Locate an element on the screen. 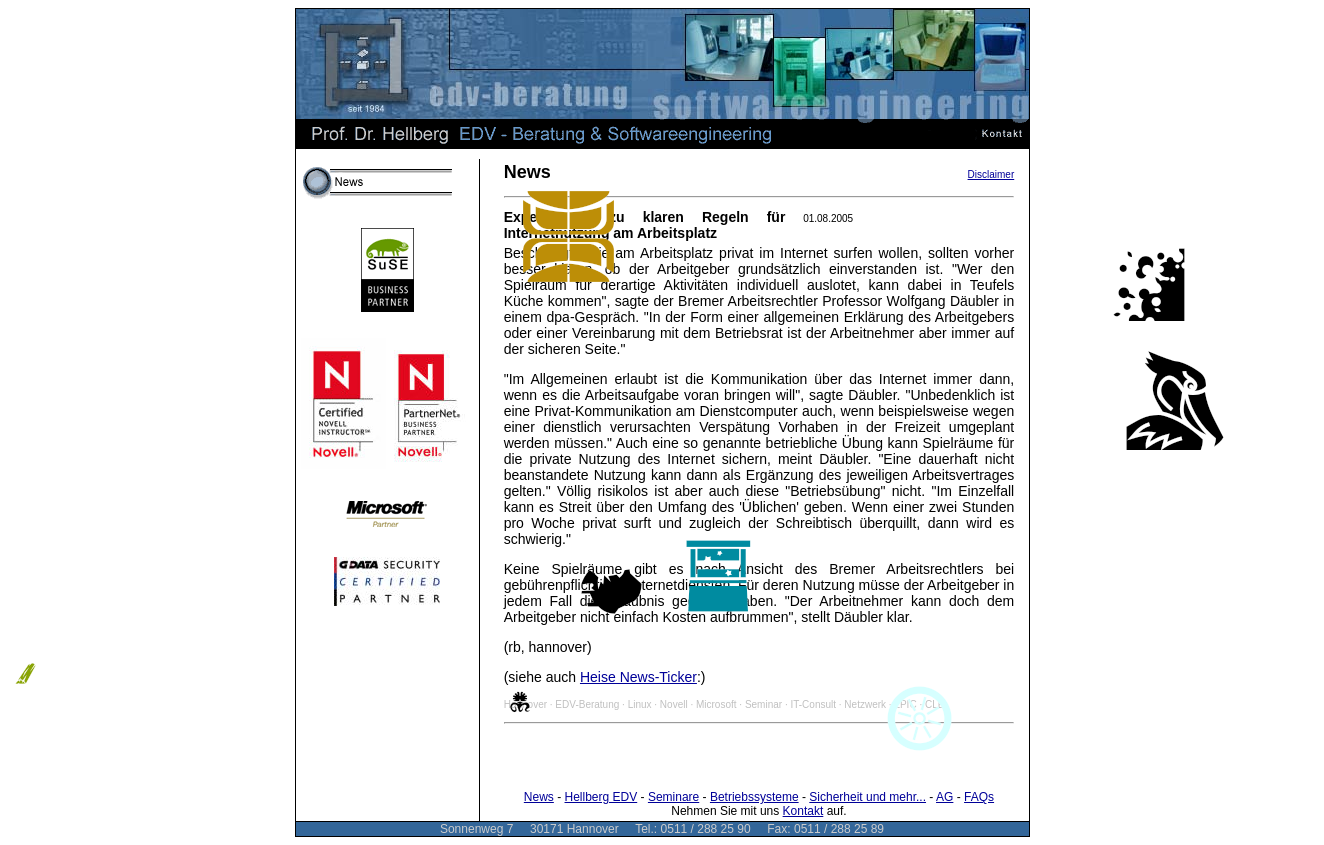  select a wheel or cart component in a game is located at coordinates (919, 718).